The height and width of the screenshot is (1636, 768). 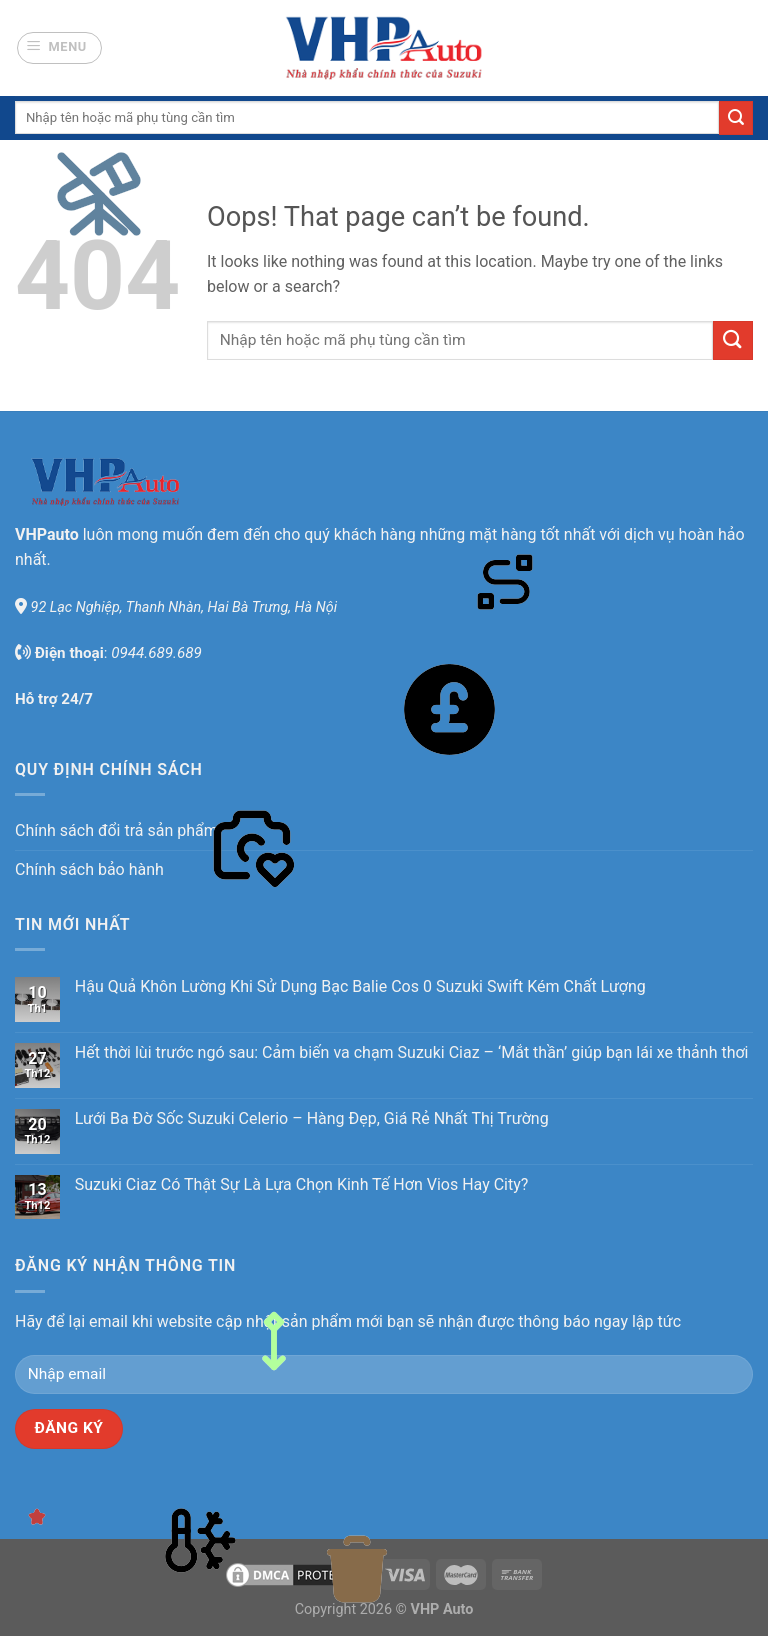 What do you see at coordinates (357, 1569) in the screenshot?
I see `delete selected item` at bounding box center [357, 1569].